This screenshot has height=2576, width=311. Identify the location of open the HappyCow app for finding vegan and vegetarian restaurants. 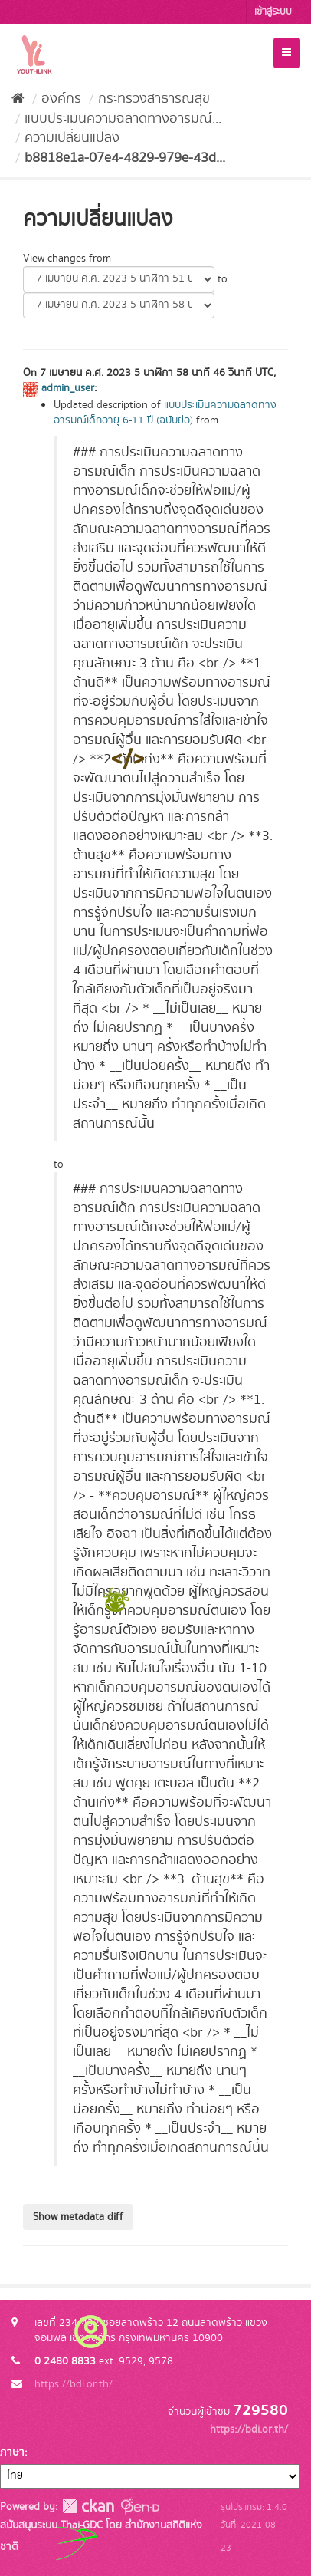
(116, 1599).